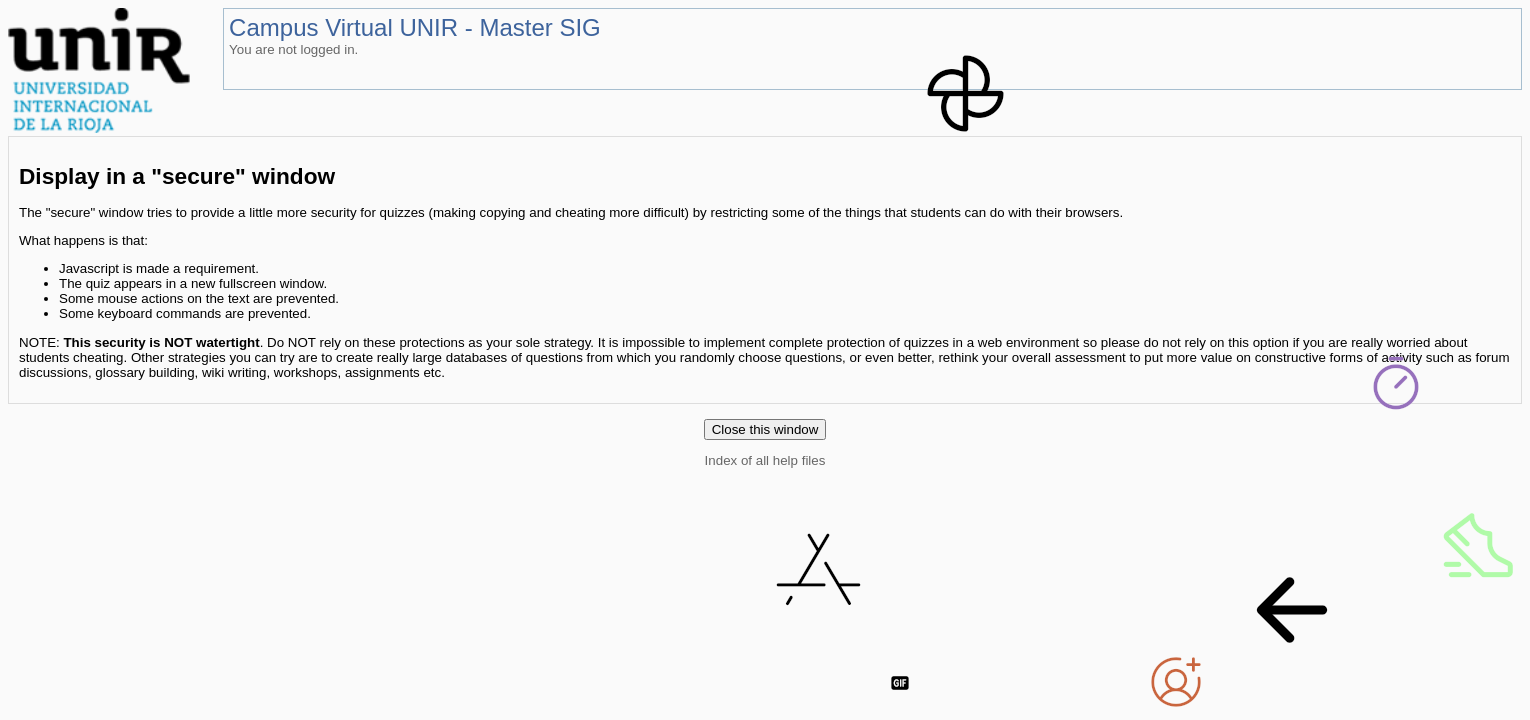  I want to click on open the app store, so click(818, 572).